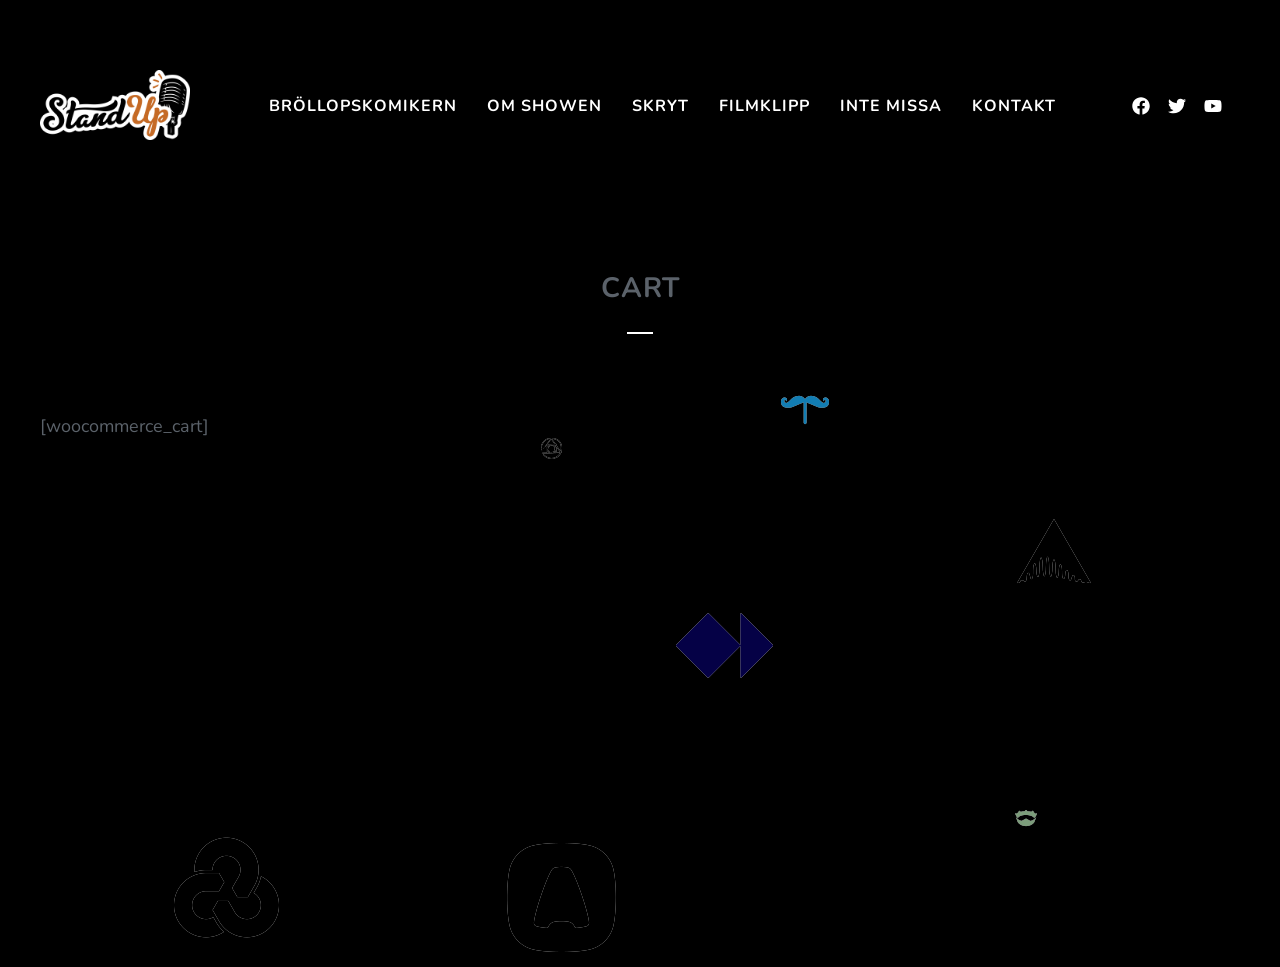 This screenshot has width=1280, height=967. I want to click on rclone cloud sync application, so click(226, 887).